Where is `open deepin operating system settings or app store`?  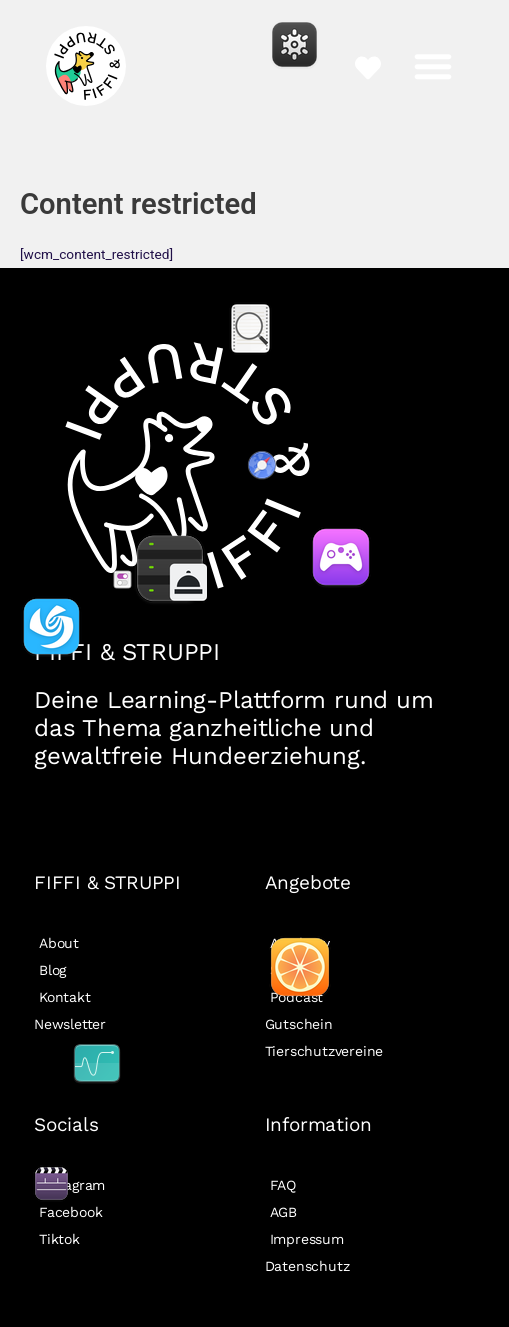
open deepin operating system settings or app store is located at coordinates (51, 626).